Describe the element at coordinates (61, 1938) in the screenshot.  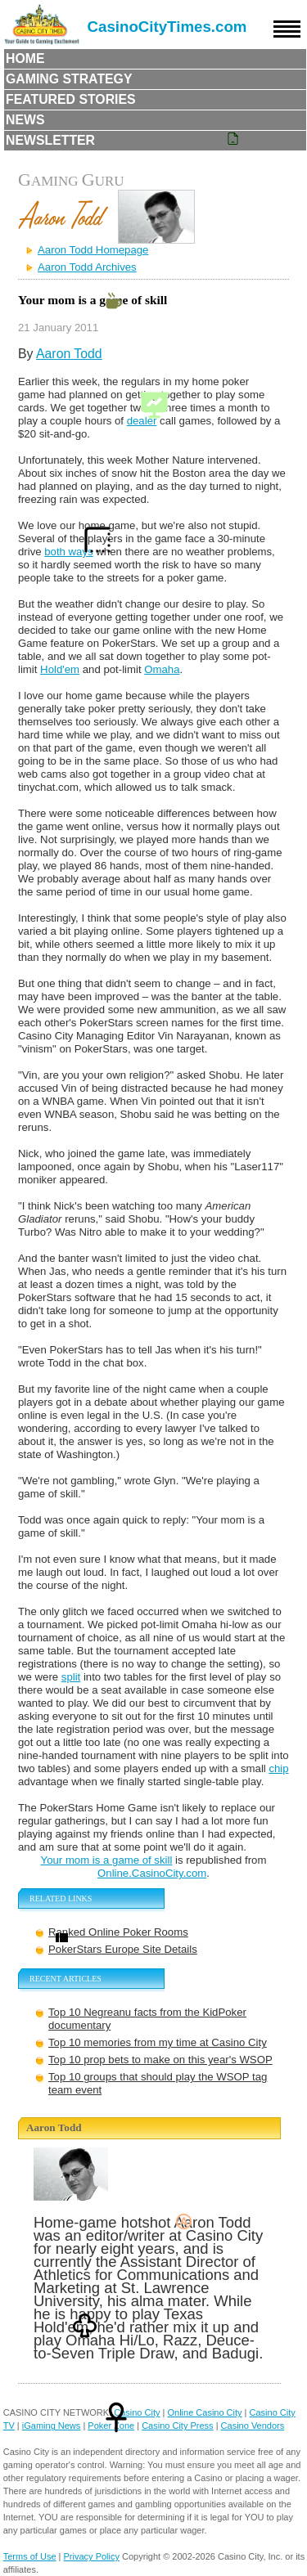
I see `switch to column view layout` at that location.